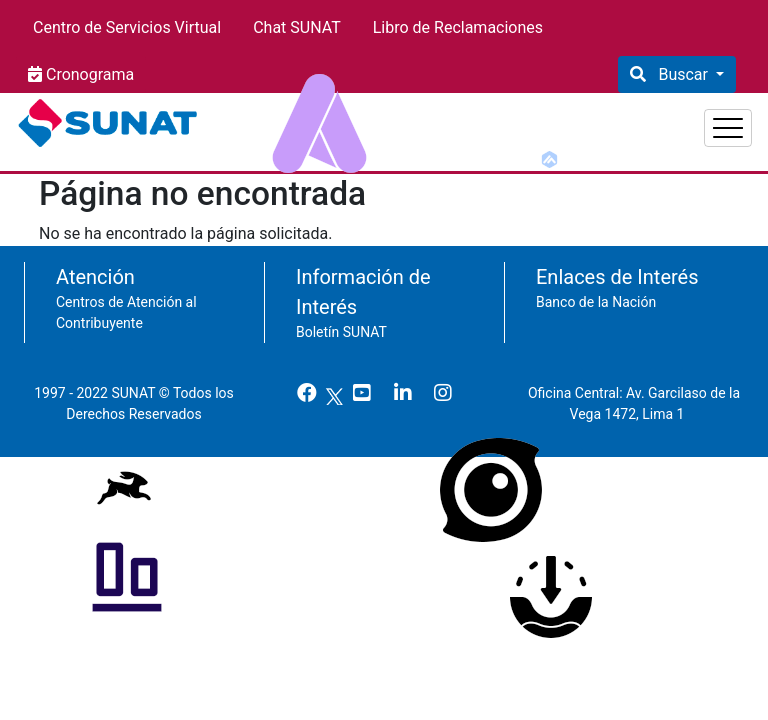 The width and height of the screenshot is (768, 720). Describe the element at coordinates (549, 159) in the screenshot. I see `open Matillion data integration platform` at that location.